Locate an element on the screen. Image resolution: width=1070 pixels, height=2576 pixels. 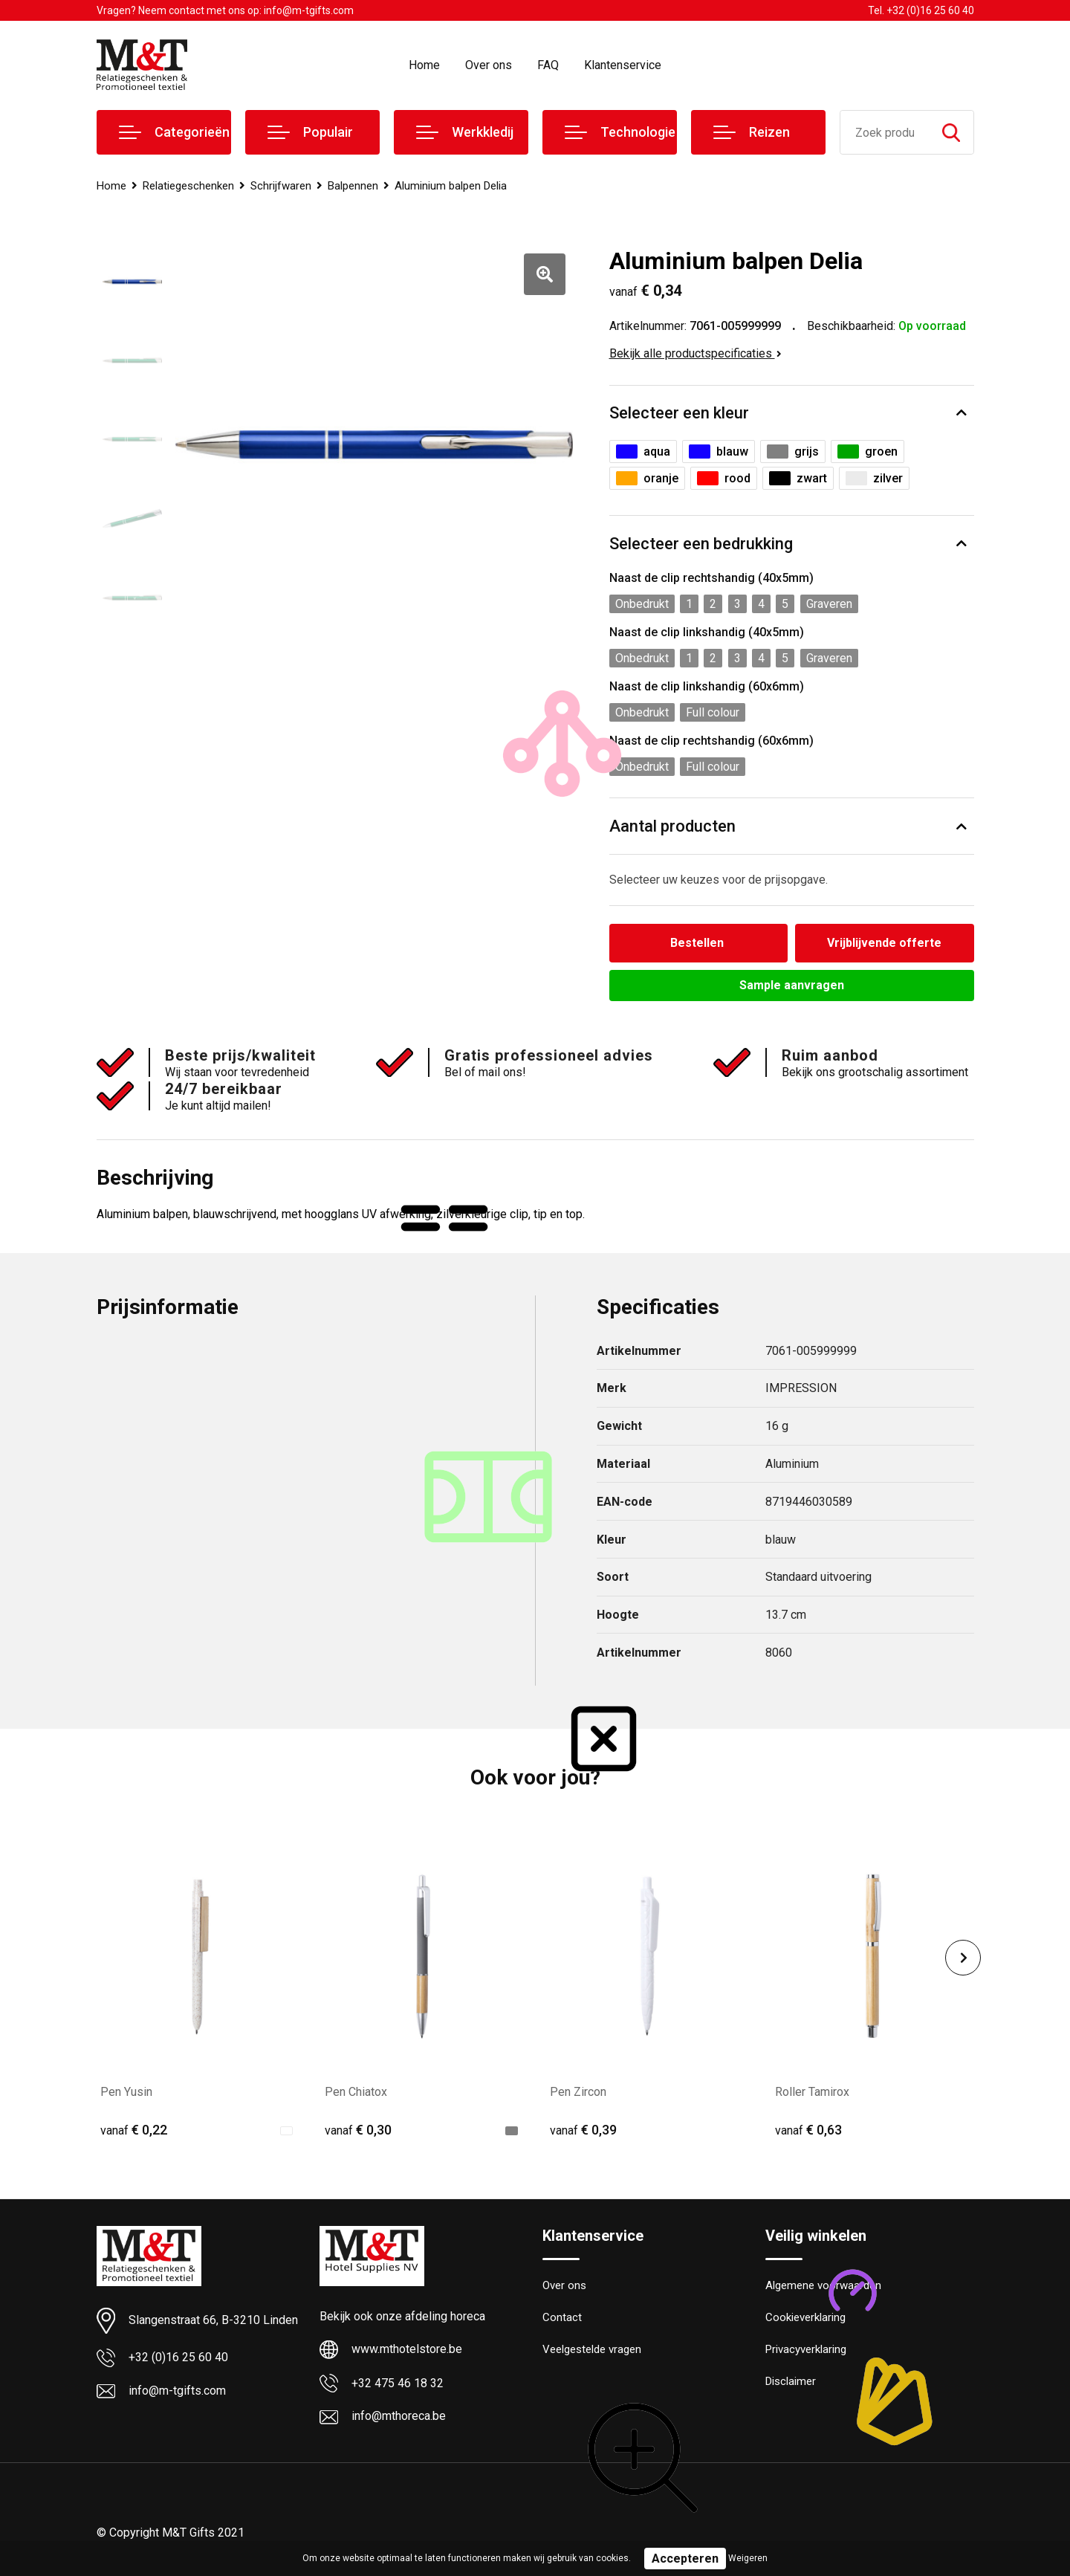
test internet connection speed is located at coordinates (852, 2291).